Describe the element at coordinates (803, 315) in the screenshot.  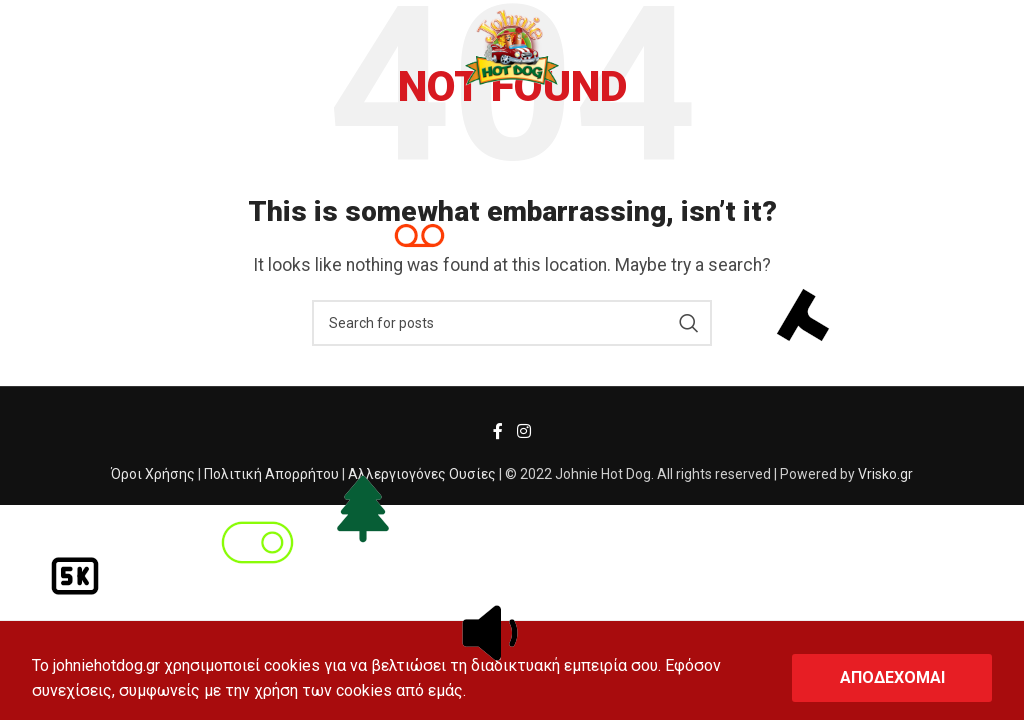
I see `trapeze app or service branding` at that location.